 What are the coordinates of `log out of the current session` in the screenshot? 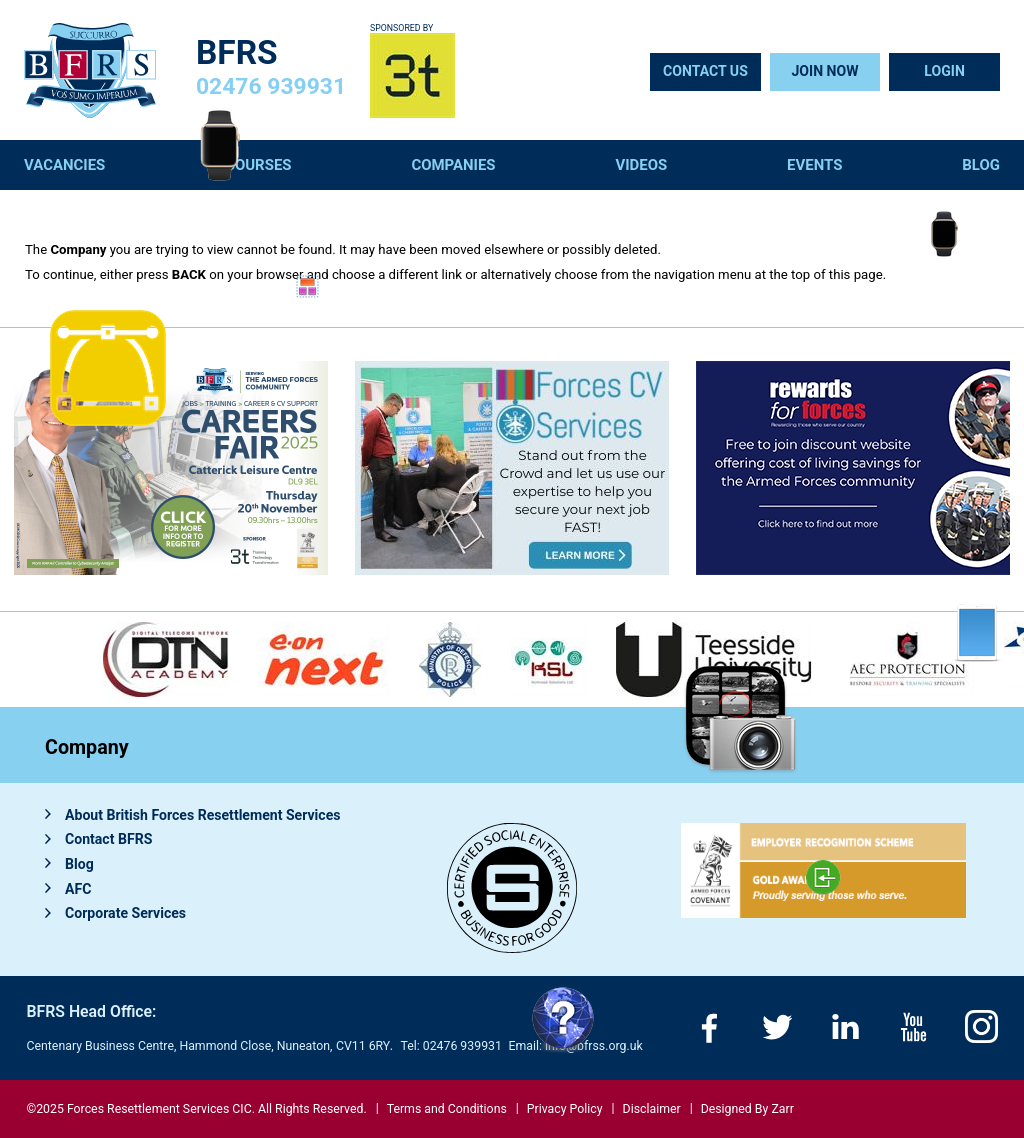 It's located at (823, 877).